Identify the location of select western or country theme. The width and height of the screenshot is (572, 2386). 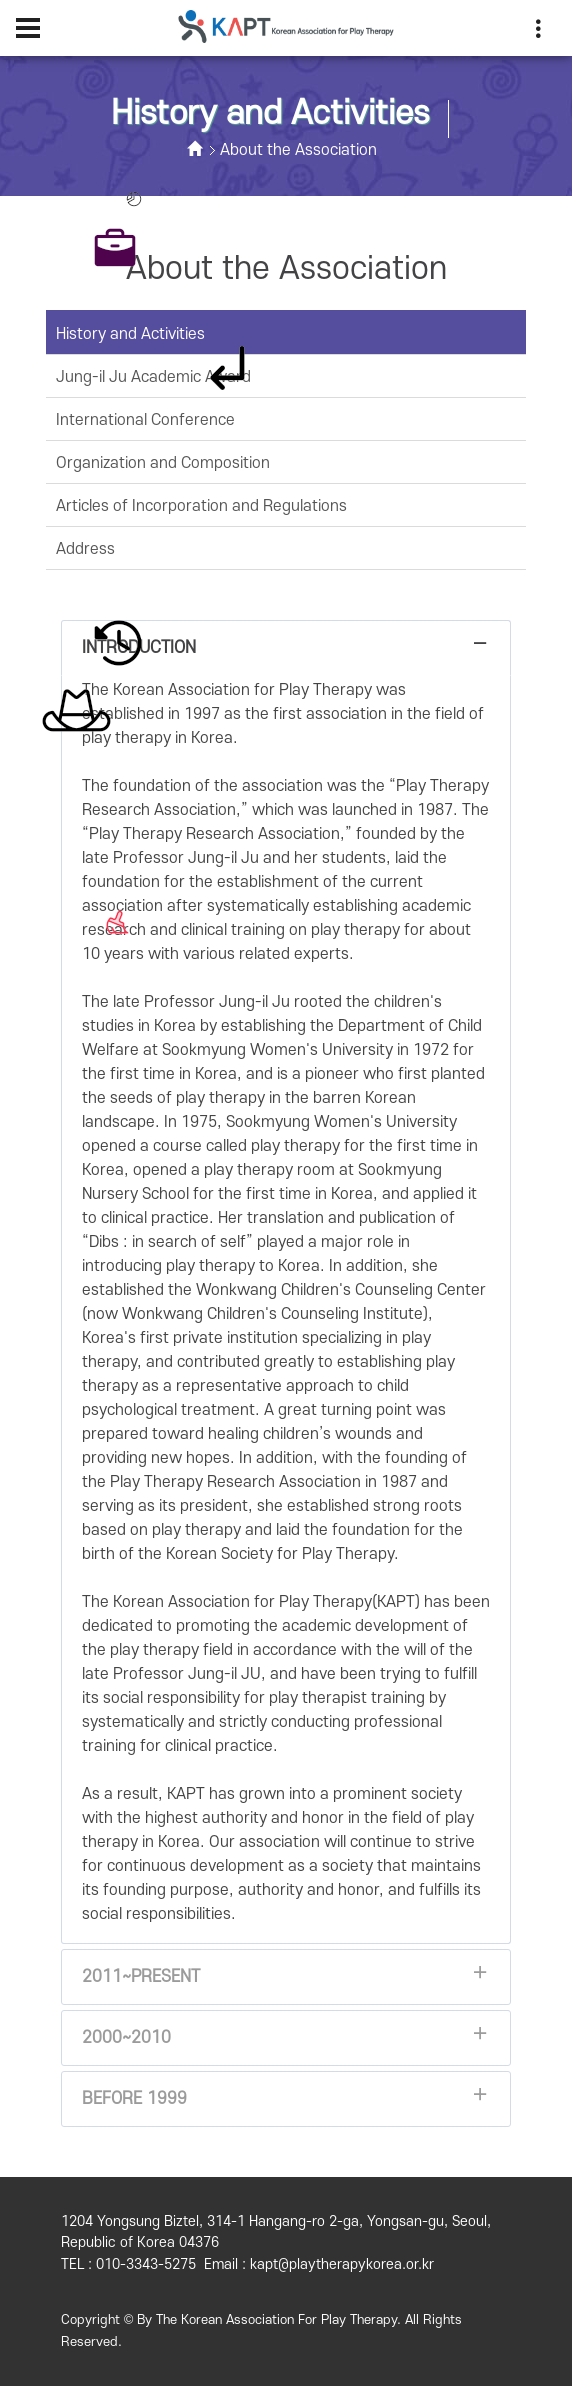
(76, 712).